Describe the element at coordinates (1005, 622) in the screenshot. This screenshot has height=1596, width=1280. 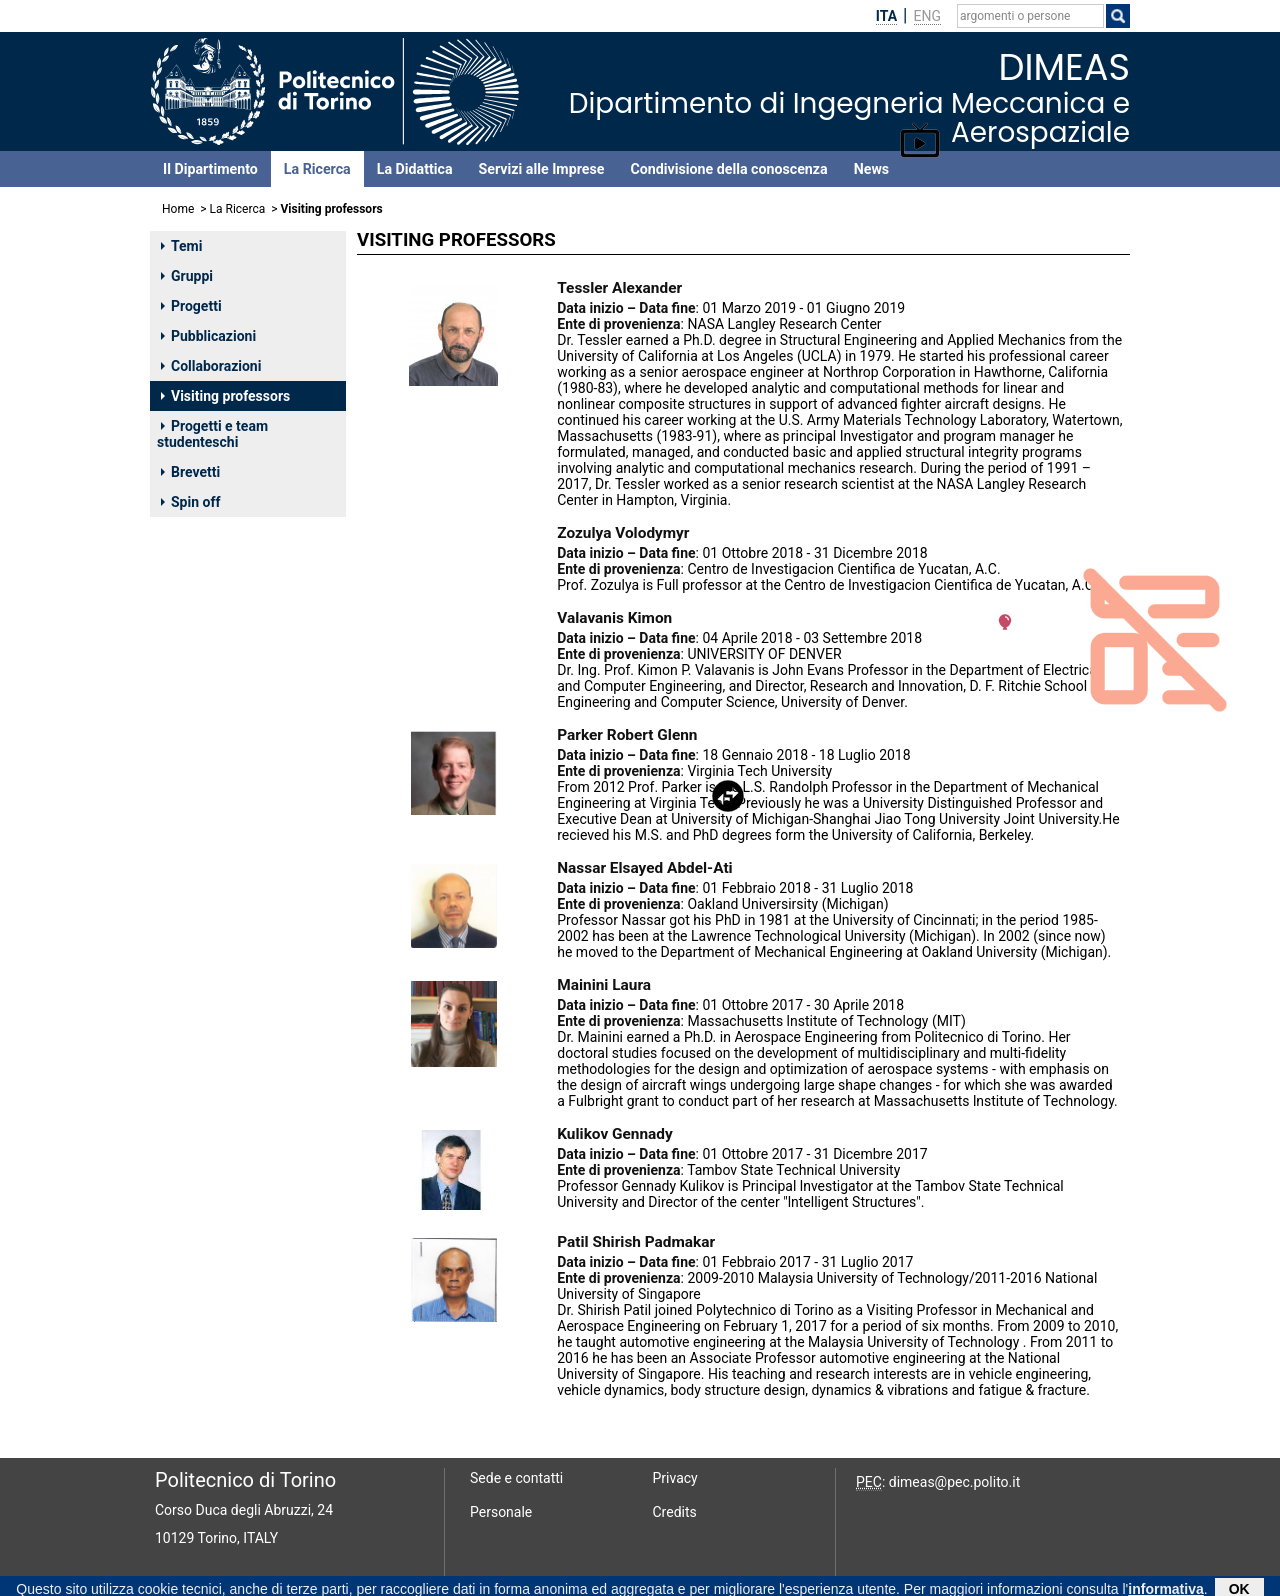
I see `view celebration or birthday events` at that location.